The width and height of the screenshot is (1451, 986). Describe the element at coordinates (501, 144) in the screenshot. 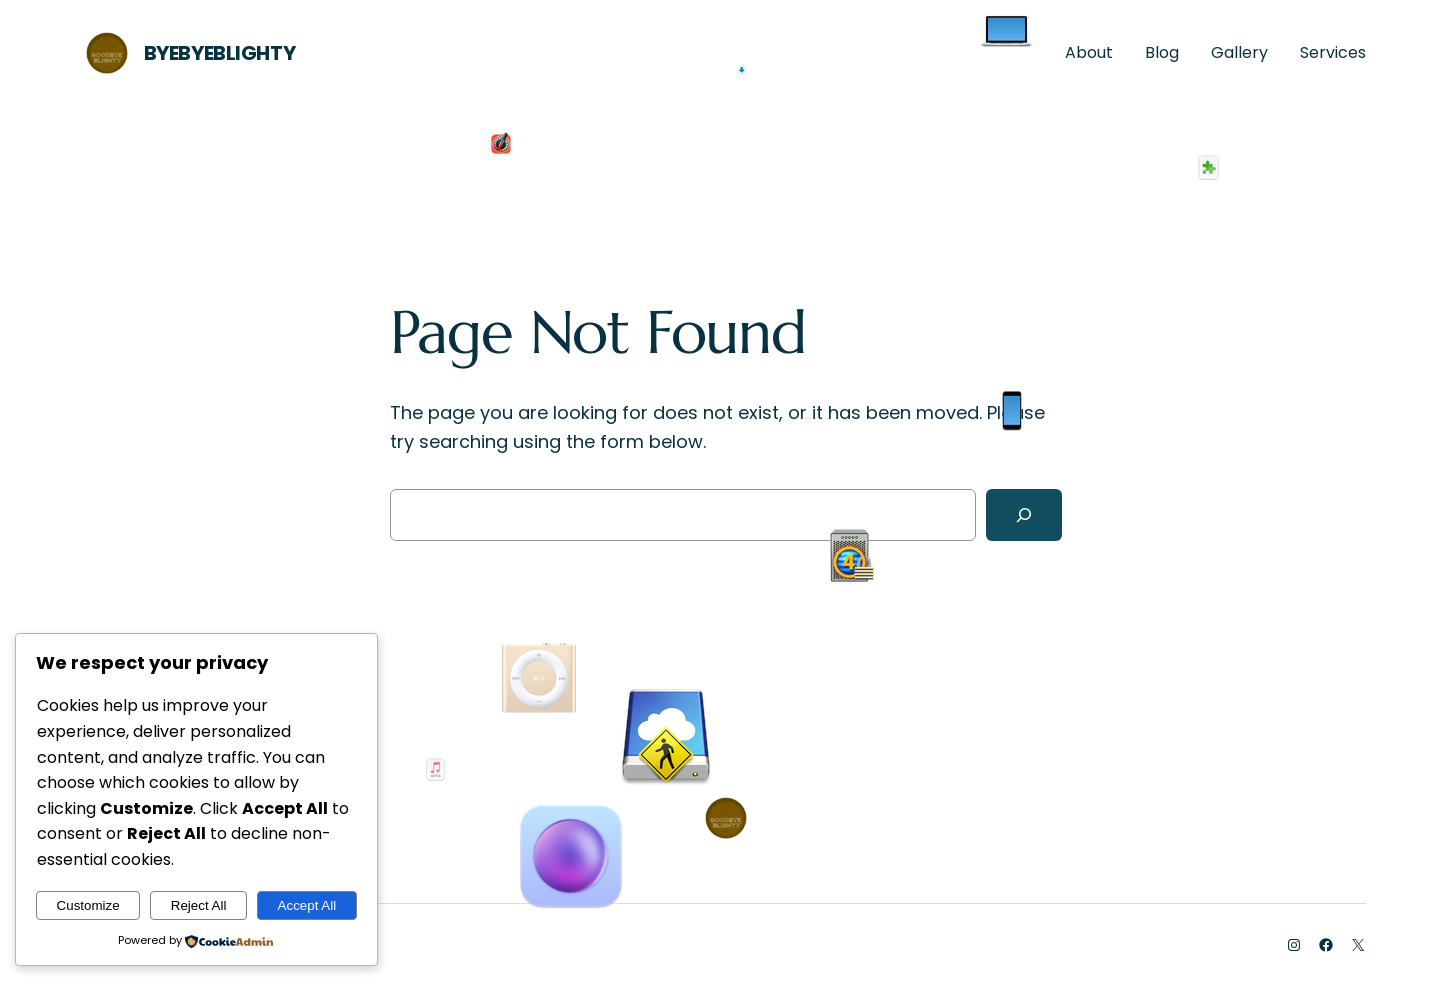

I see `open digital color meter utility` at that location.